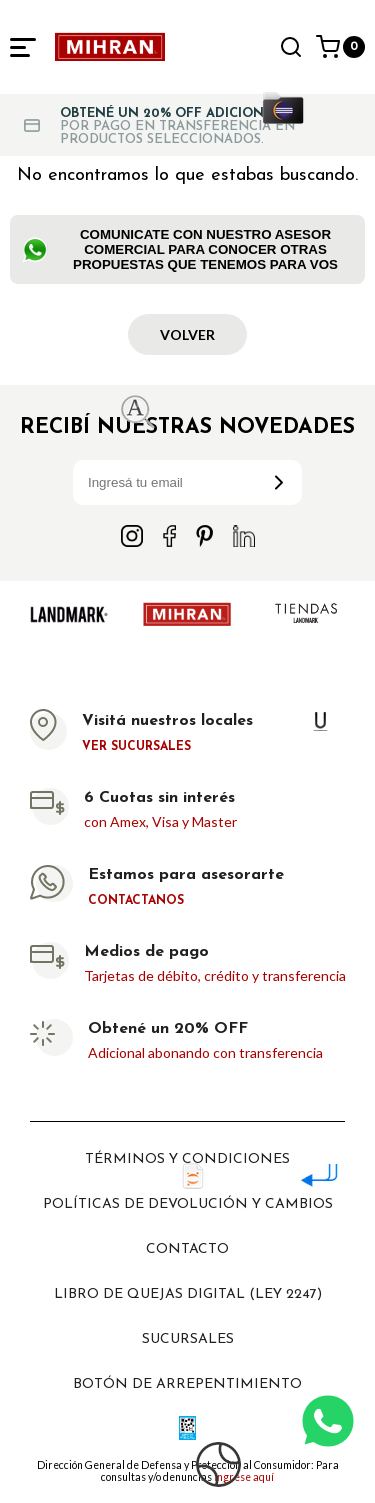  Describe the element at coordinates (320, 721) in the screenshot. I see `apply underline formatting to selected text` at that location.